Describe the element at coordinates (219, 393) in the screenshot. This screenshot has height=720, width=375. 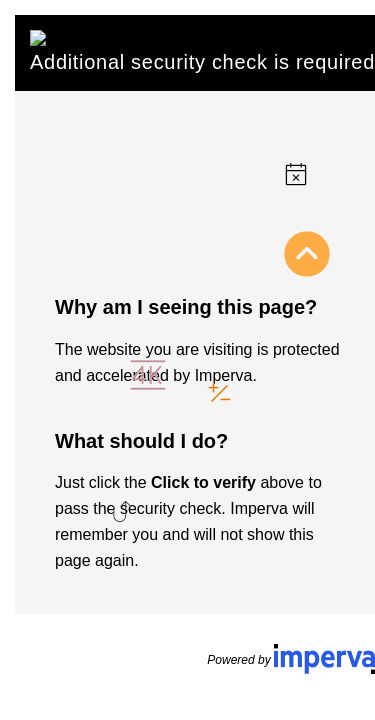
I see `toggle between adding or subtracting values` at that location.